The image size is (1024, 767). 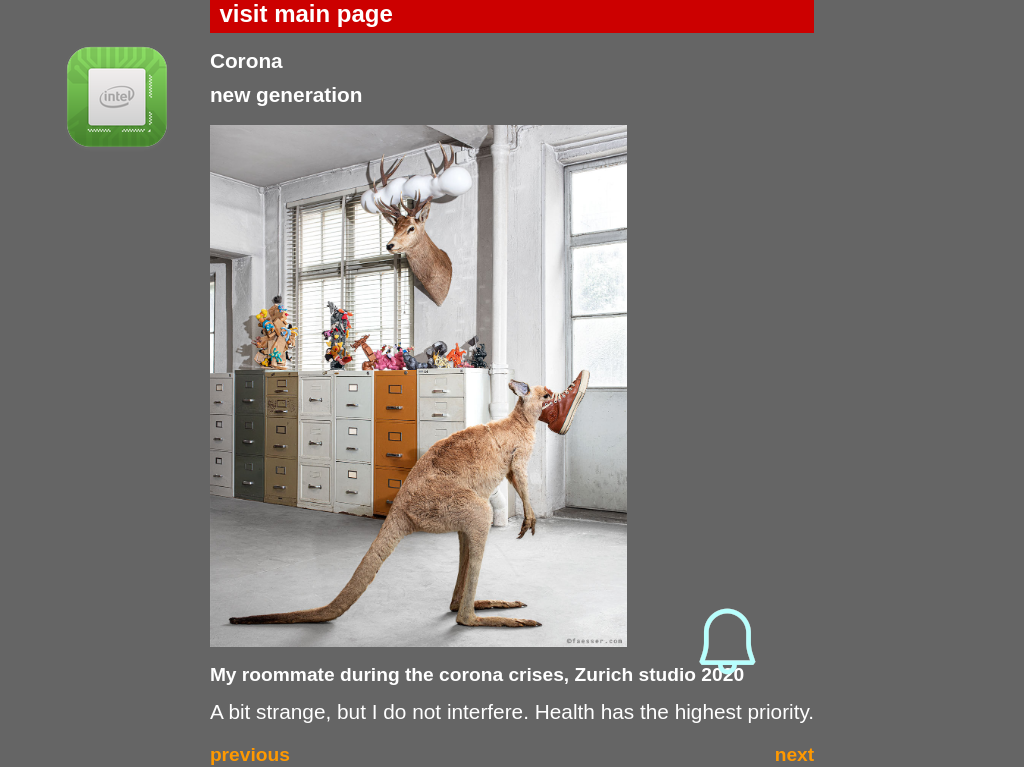 I want to click on view CPU or processor information, so click(x=117, y=97).